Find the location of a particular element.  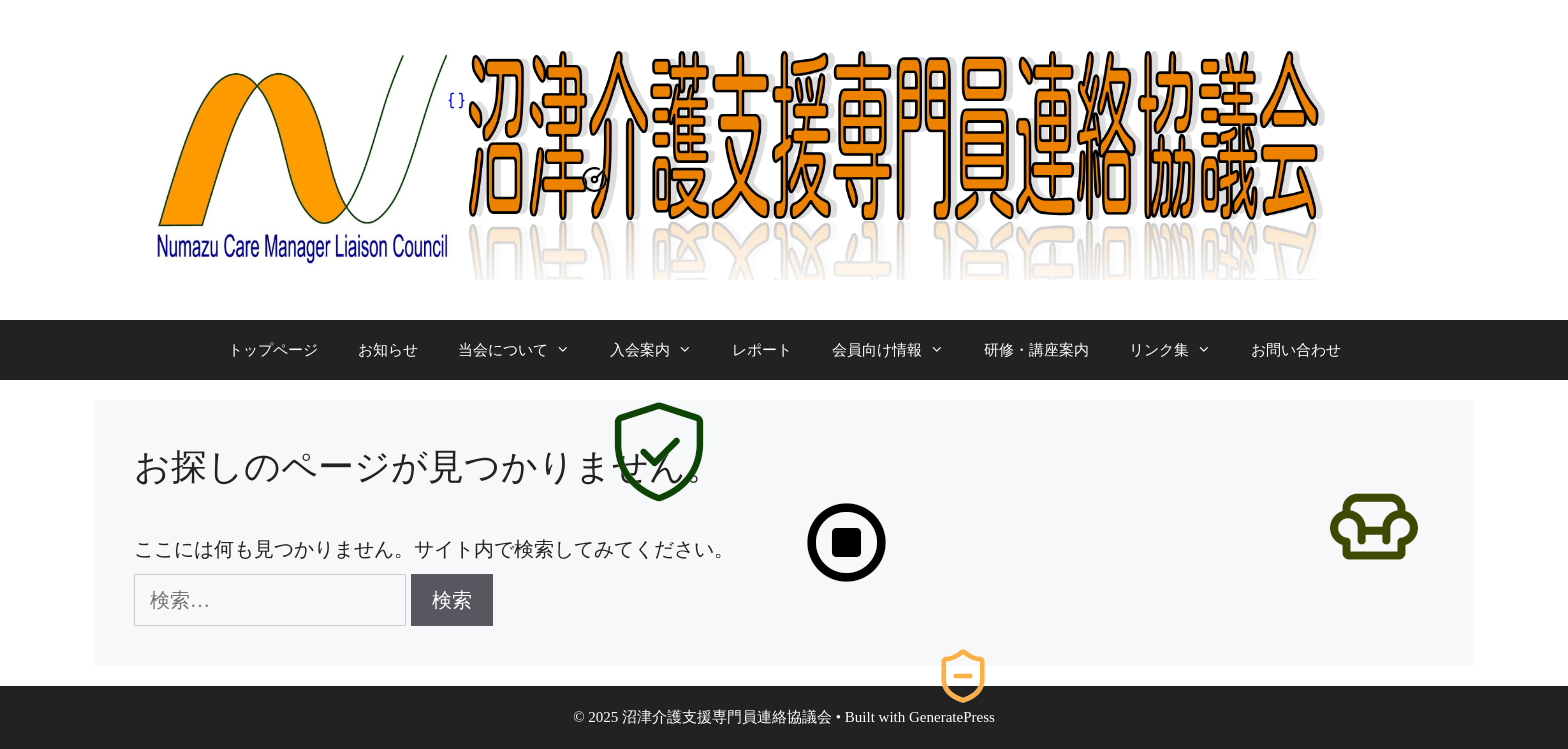

remove or reduce security protection is located at coordinates (963, 676).